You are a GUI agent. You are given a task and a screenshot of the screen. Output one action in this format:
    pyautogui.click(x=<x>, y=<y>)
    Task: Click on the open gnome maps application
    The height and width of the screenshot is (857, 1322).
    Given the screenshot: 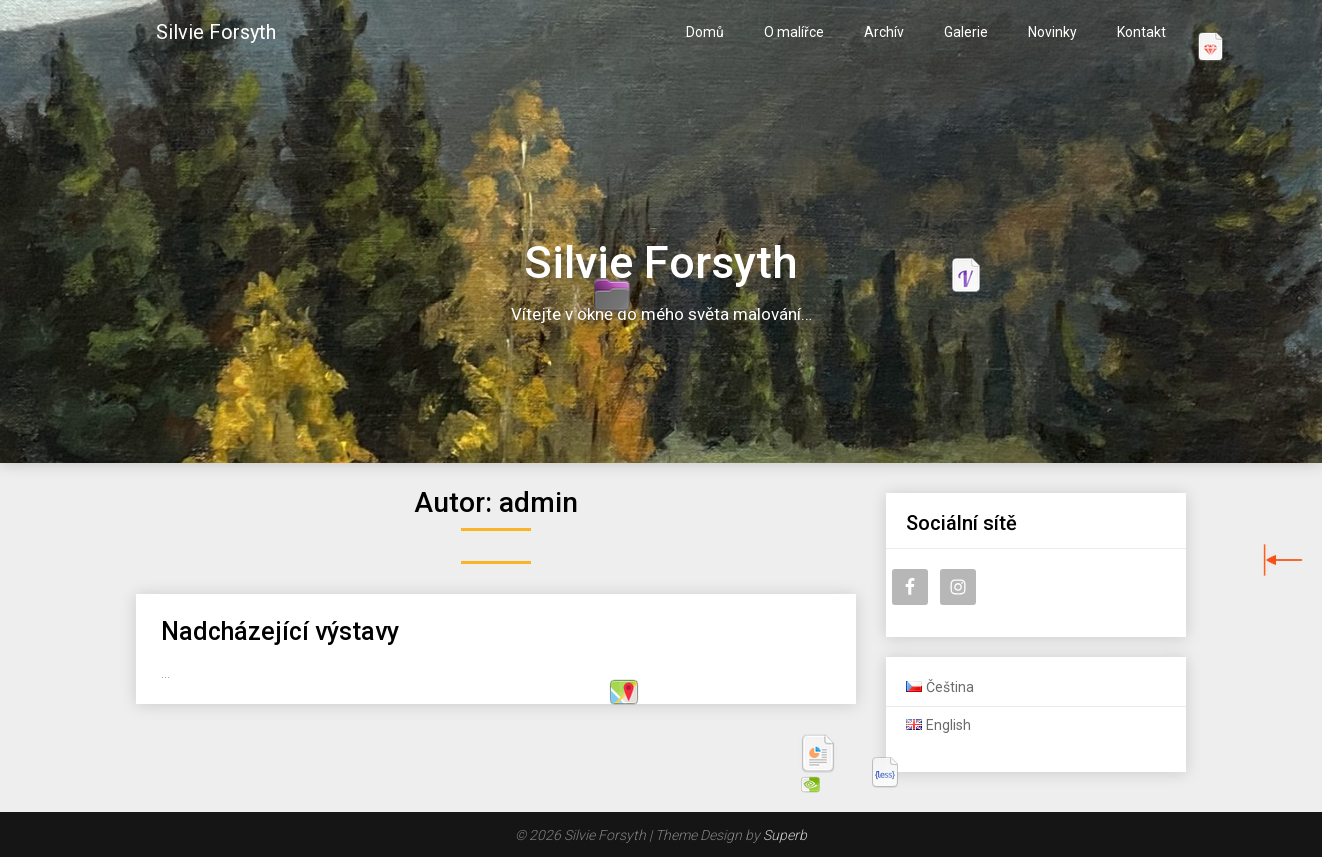 What is the action you would take?
    pyautogui.click(x=624, y=692)
    